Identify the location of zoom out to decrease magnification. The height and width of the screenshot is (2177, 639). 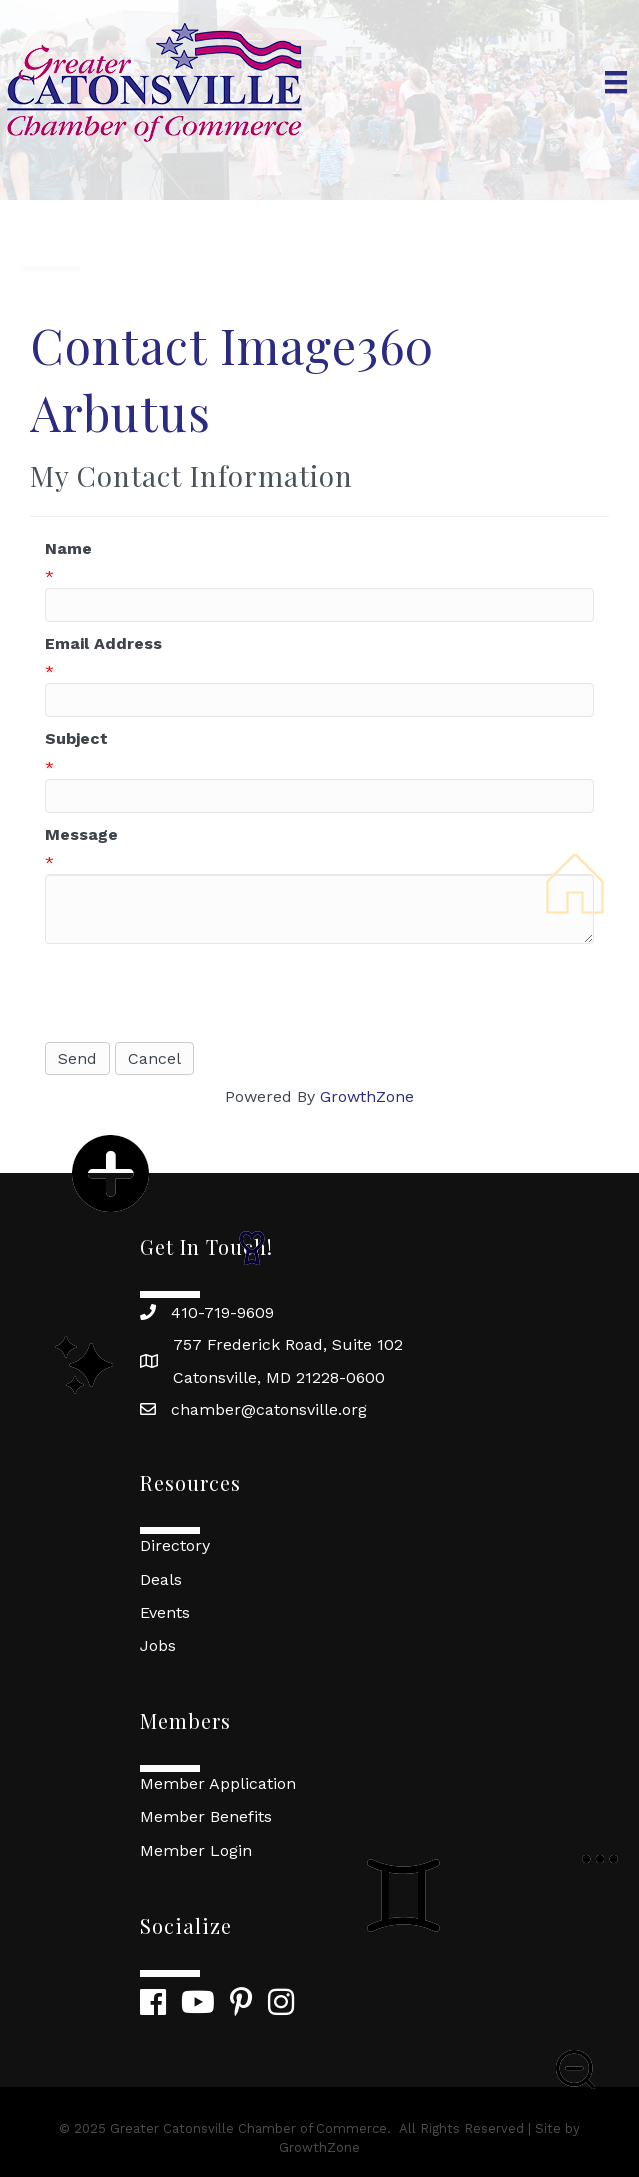
(575, 2069).